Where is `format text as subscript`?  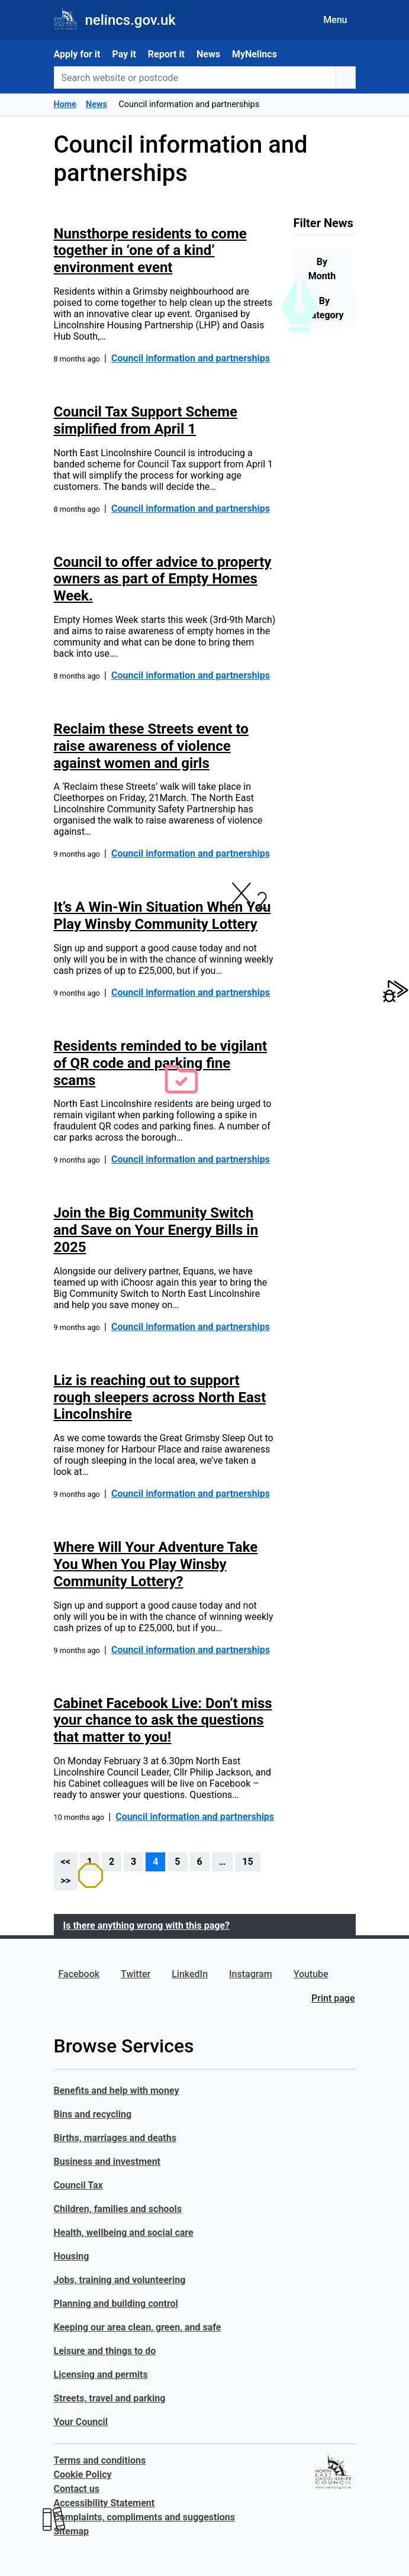
format text as subscript is located at coordinates (247, 895).